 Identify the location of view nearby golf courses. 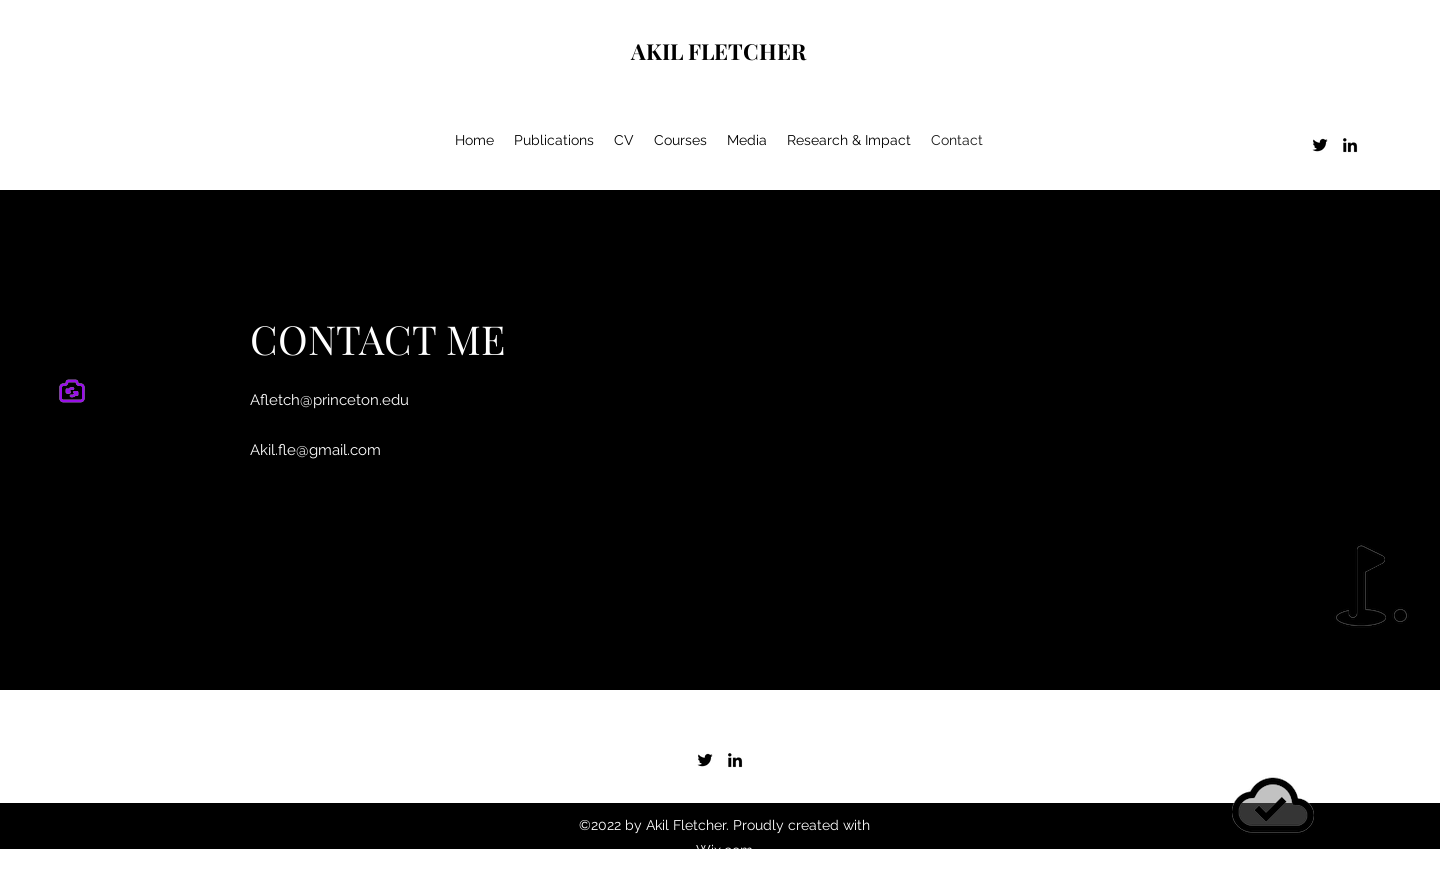
(1369, 584).